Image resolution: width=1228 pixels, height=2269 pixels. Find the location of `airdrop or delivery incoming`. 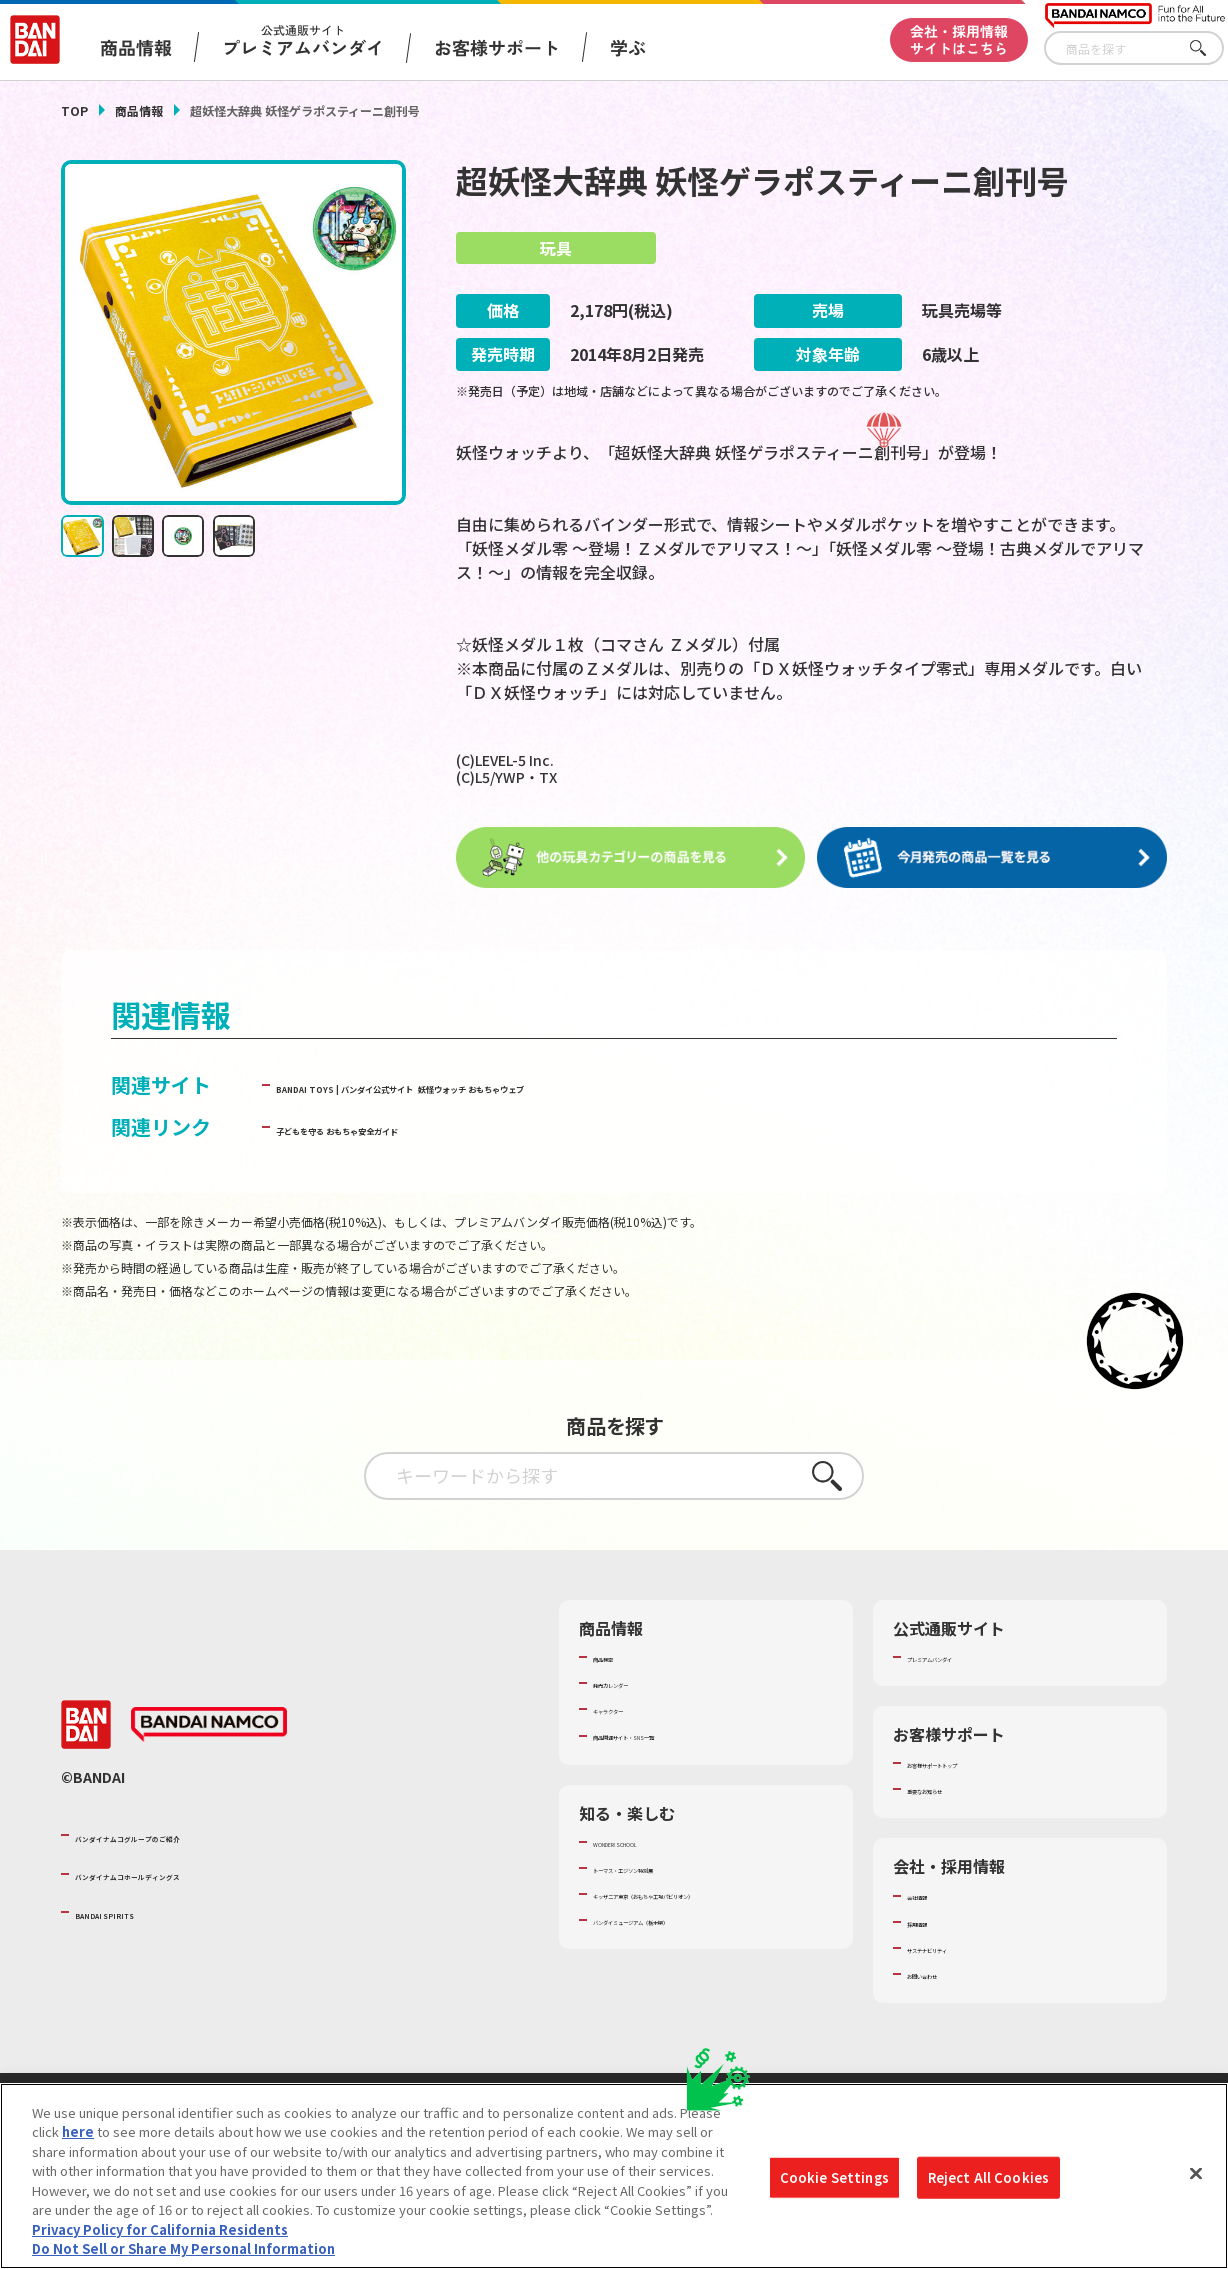

airdrop or delivery incoming is located at coordinates (884, 430).